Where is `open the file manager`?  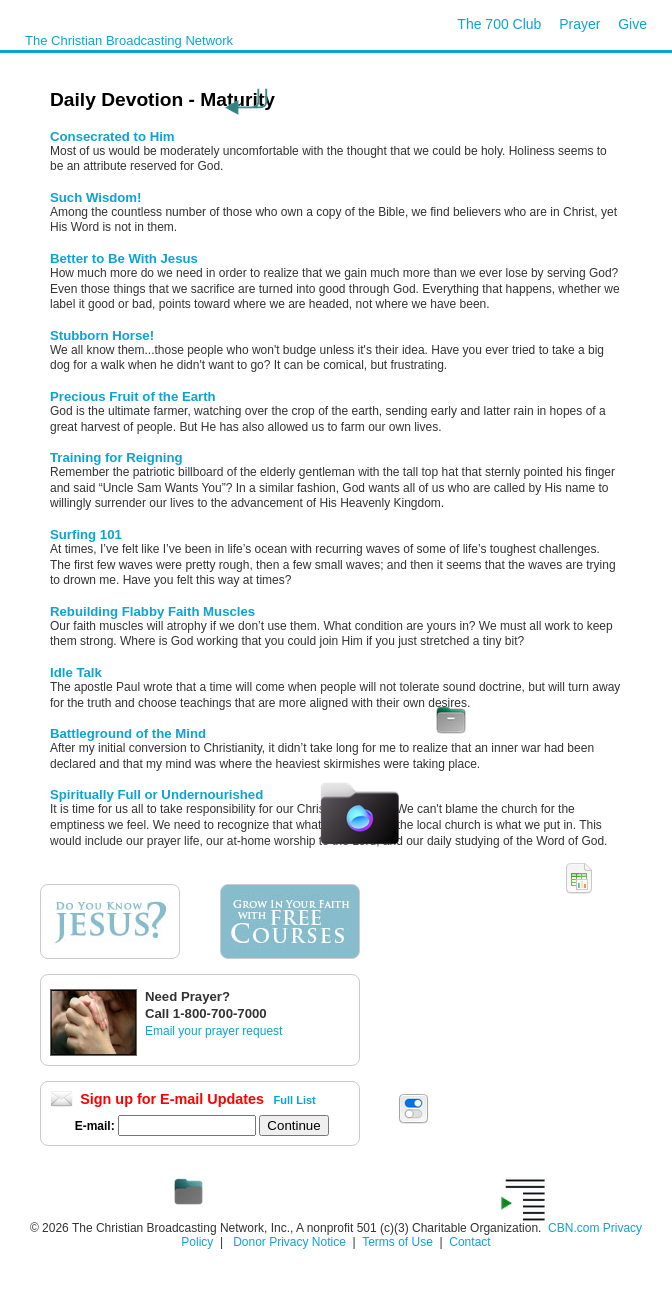 open the file manager is located at coordinates (451, 720).